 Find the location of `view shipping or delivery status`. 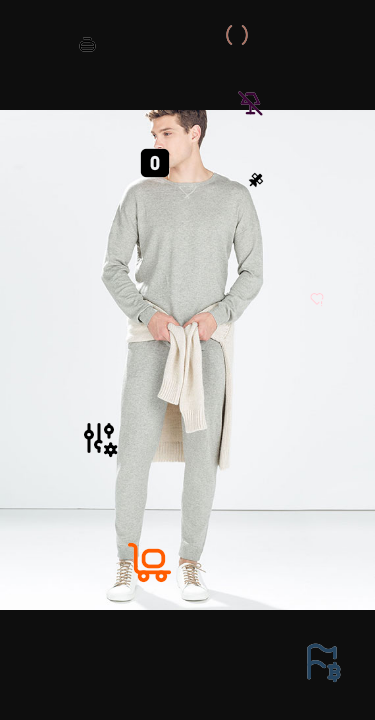

view shipping or delivery status is located at coordinates (149, 562).